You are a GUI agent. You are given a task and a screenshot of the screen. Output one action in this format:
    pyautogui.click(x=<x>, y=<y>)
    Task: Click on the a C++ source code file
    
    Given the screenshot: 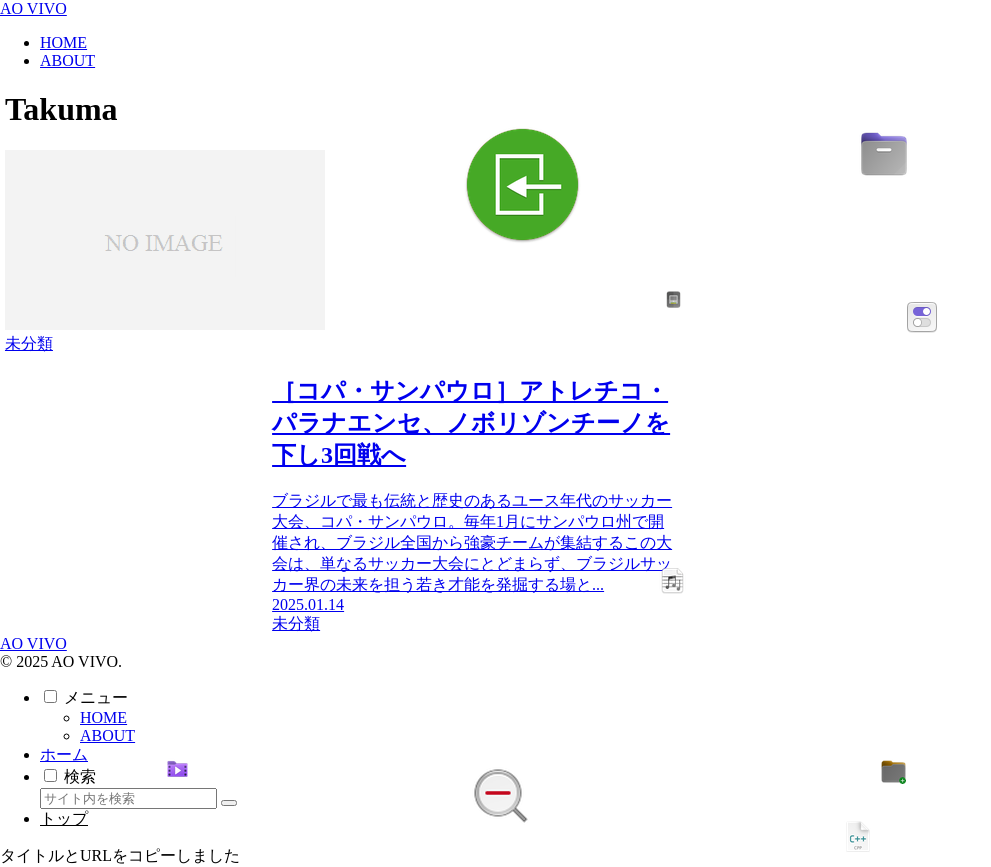 What is the action you would take?
    pyautogui.click(x=858, y=837)
    